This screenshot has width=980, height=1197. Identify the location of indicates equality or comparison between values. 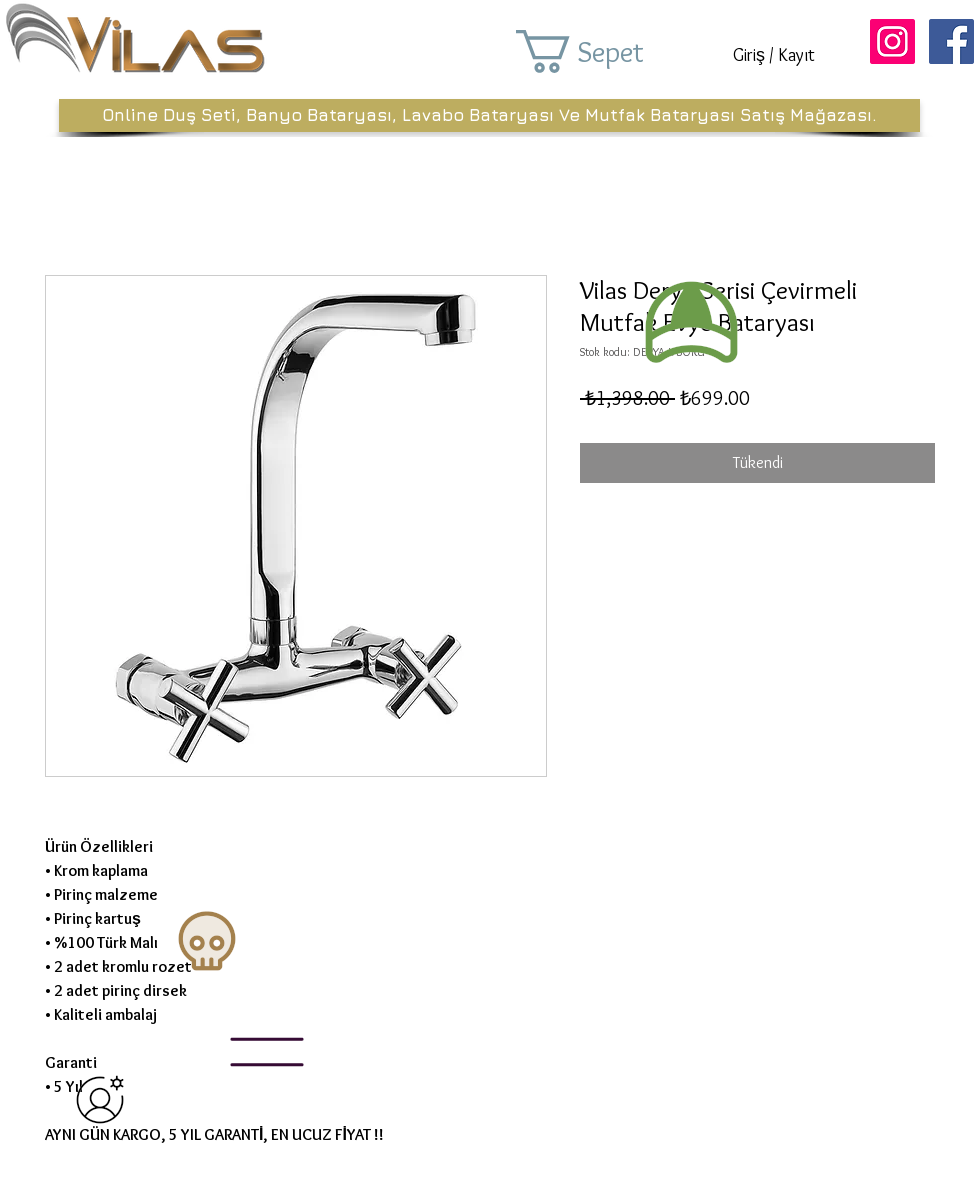
(267, 1052).